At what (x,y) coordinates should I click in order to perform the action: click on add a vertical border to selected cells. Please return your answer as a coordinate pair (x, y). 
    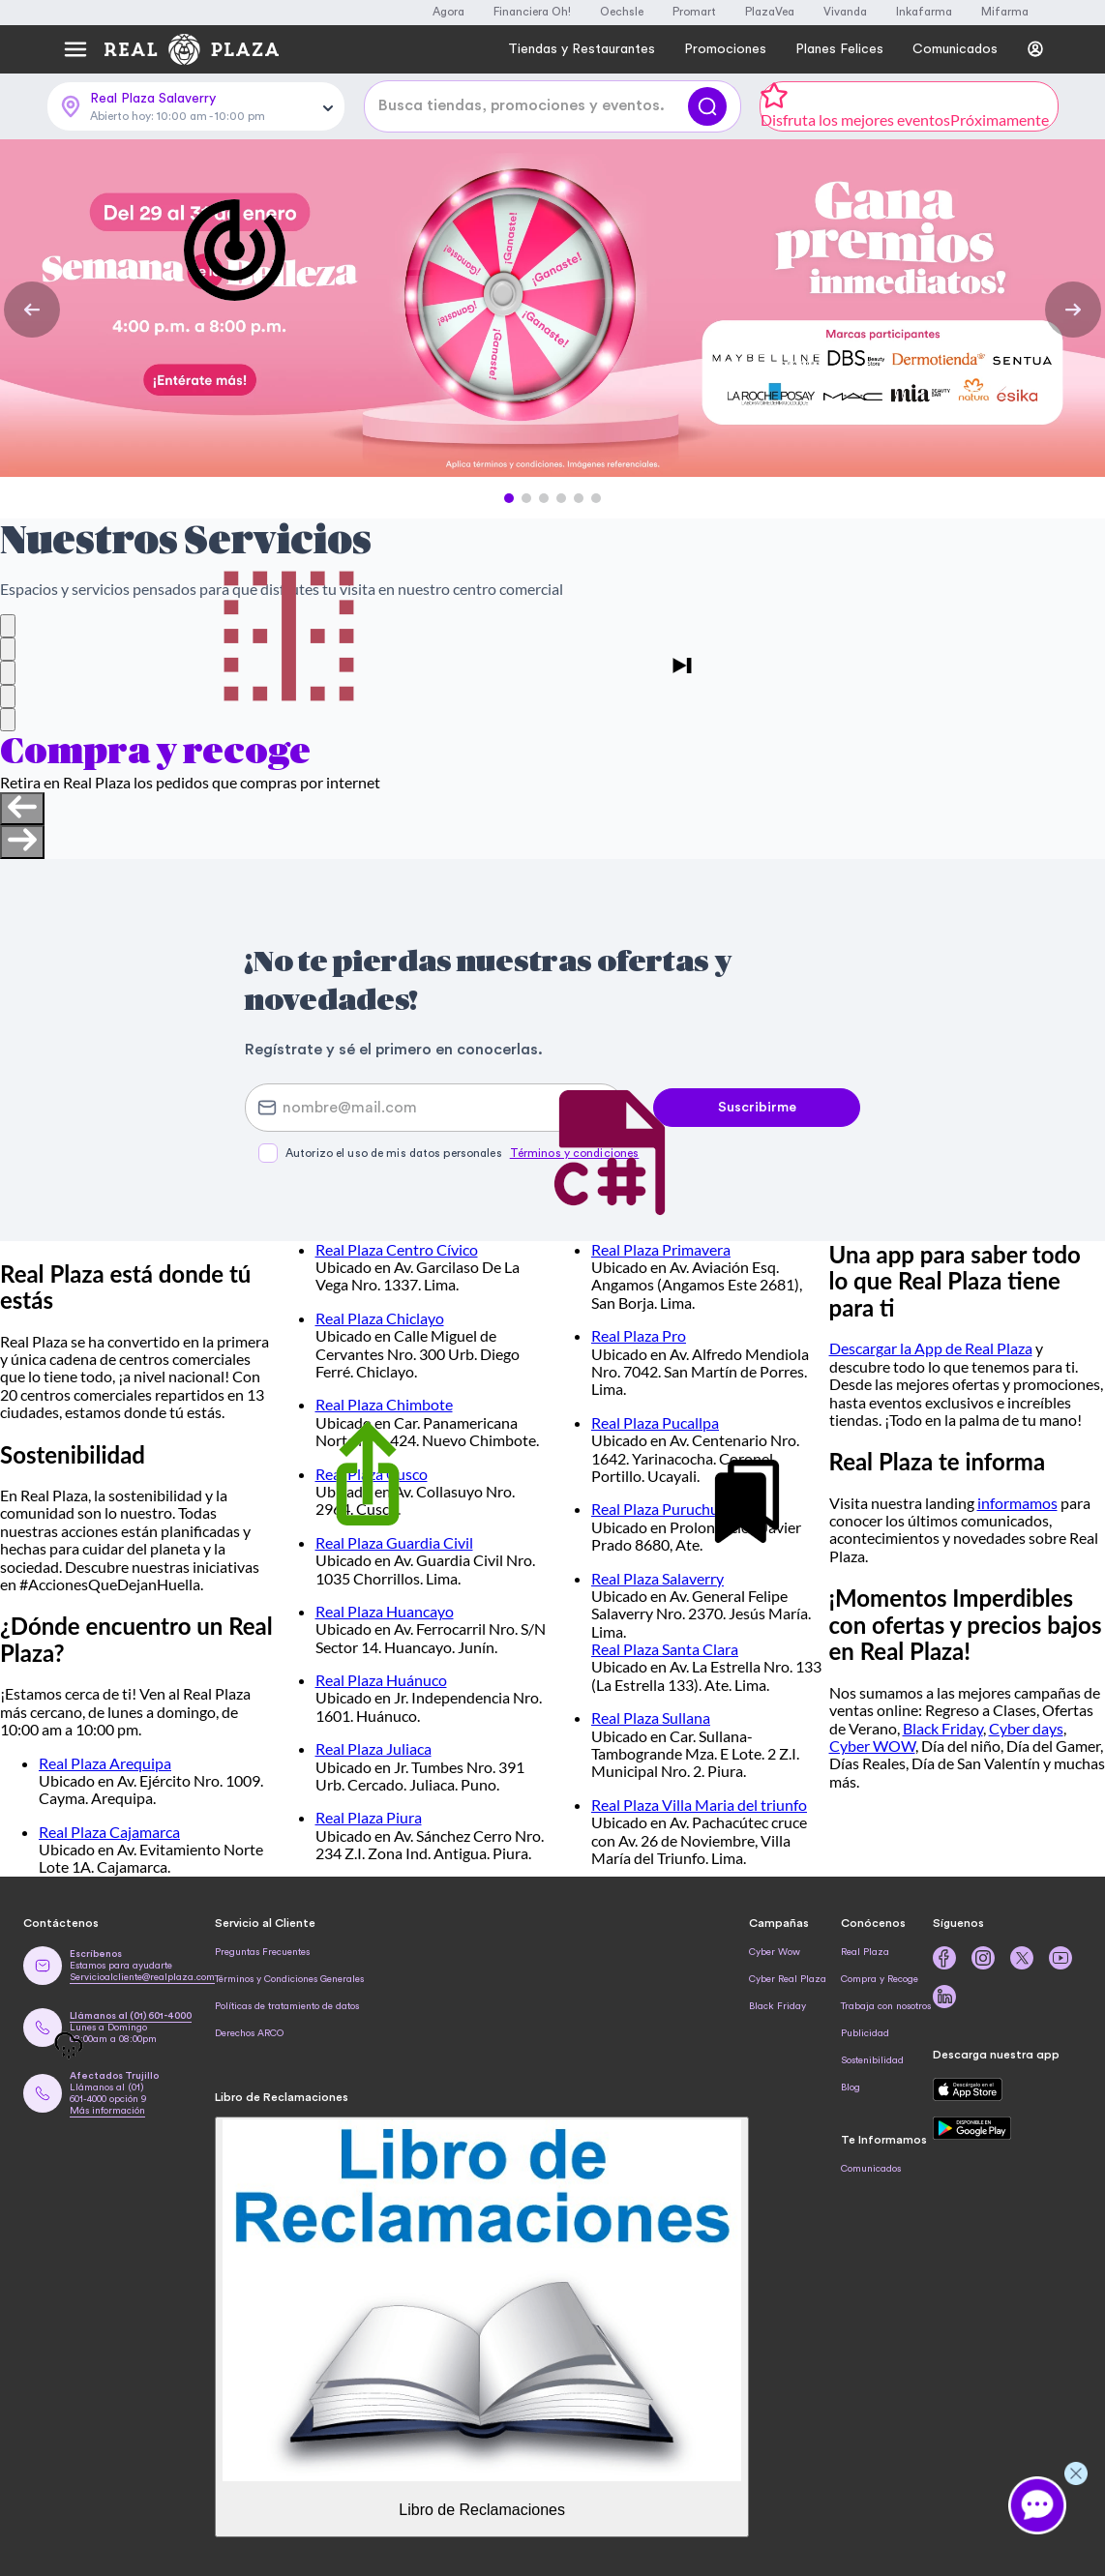
    Looking at the image, I should click on (288, 636).